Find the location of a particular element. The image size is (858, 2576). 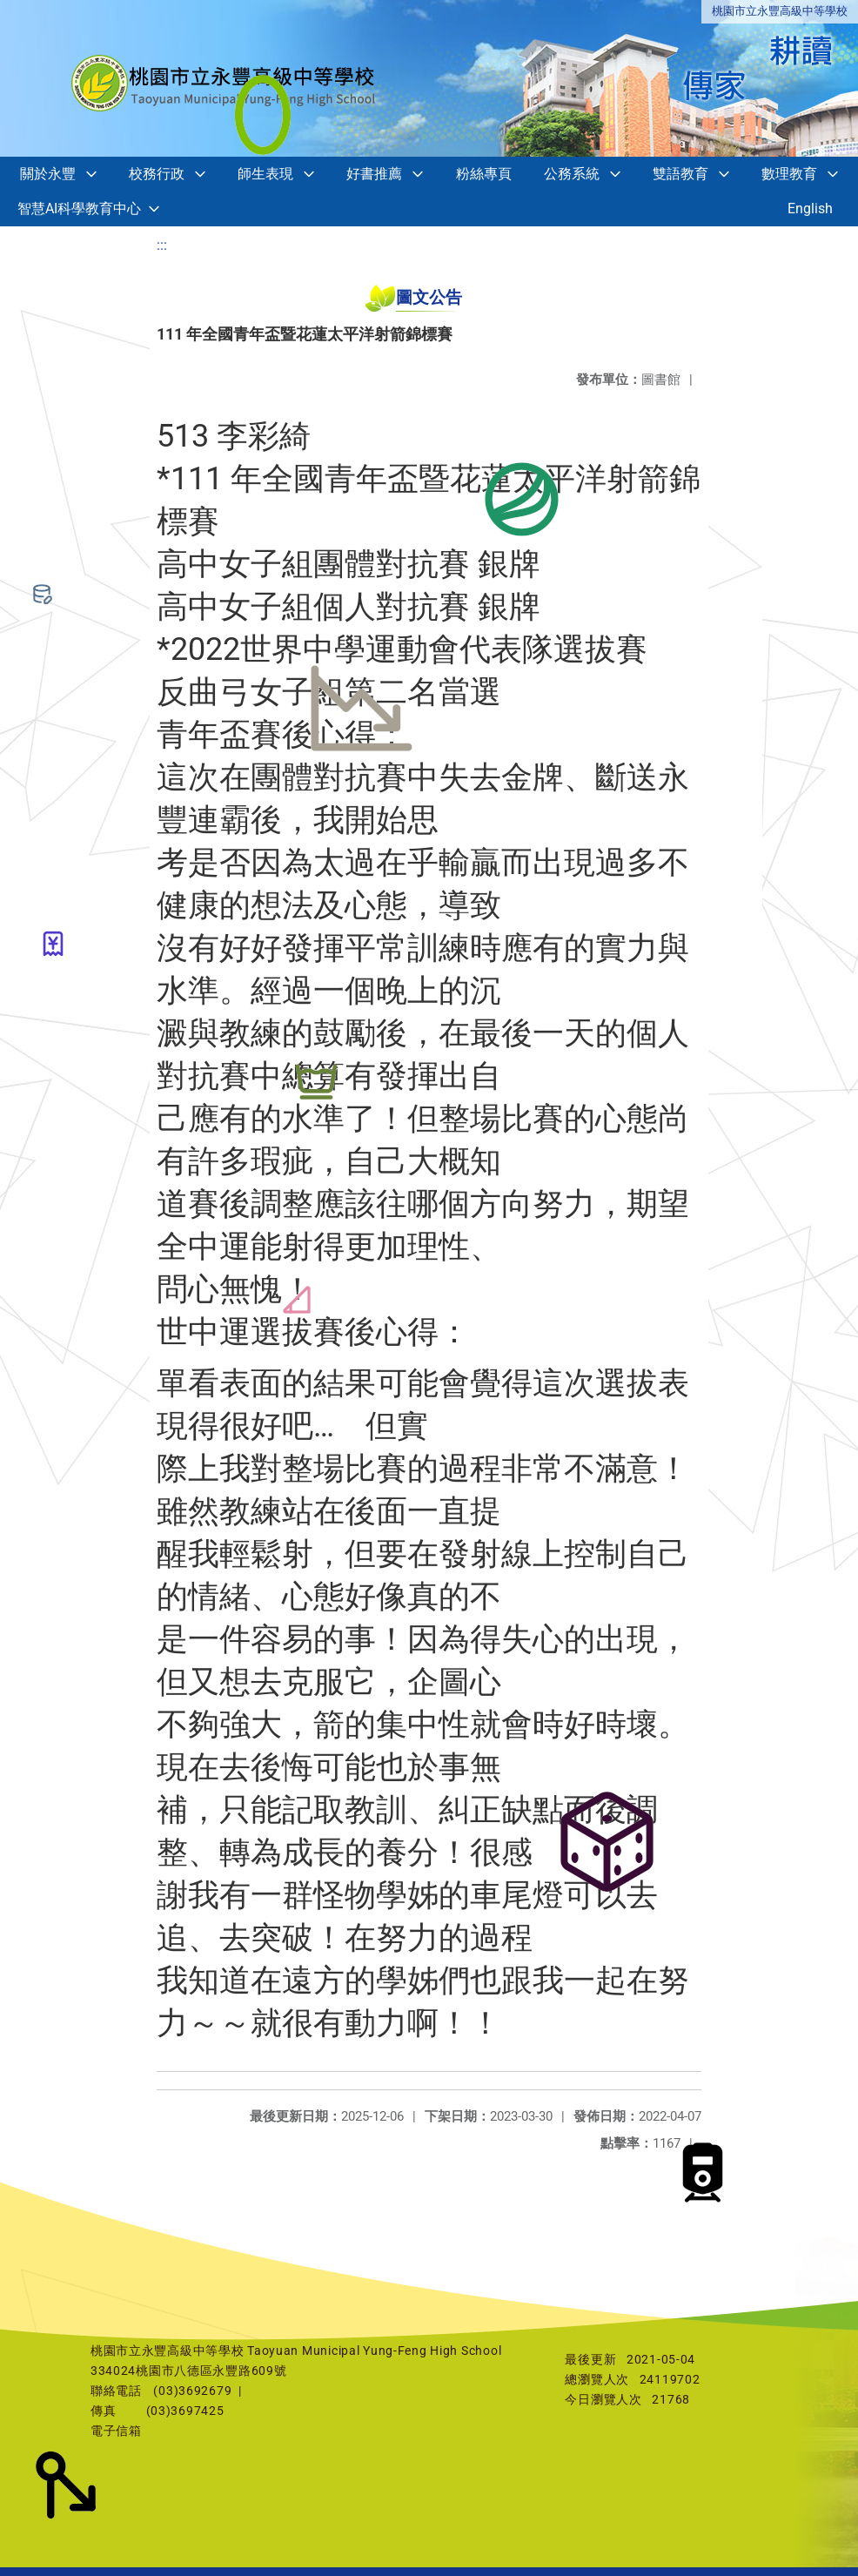

randomize or shuffle content is located at coordinates (607, 1841).